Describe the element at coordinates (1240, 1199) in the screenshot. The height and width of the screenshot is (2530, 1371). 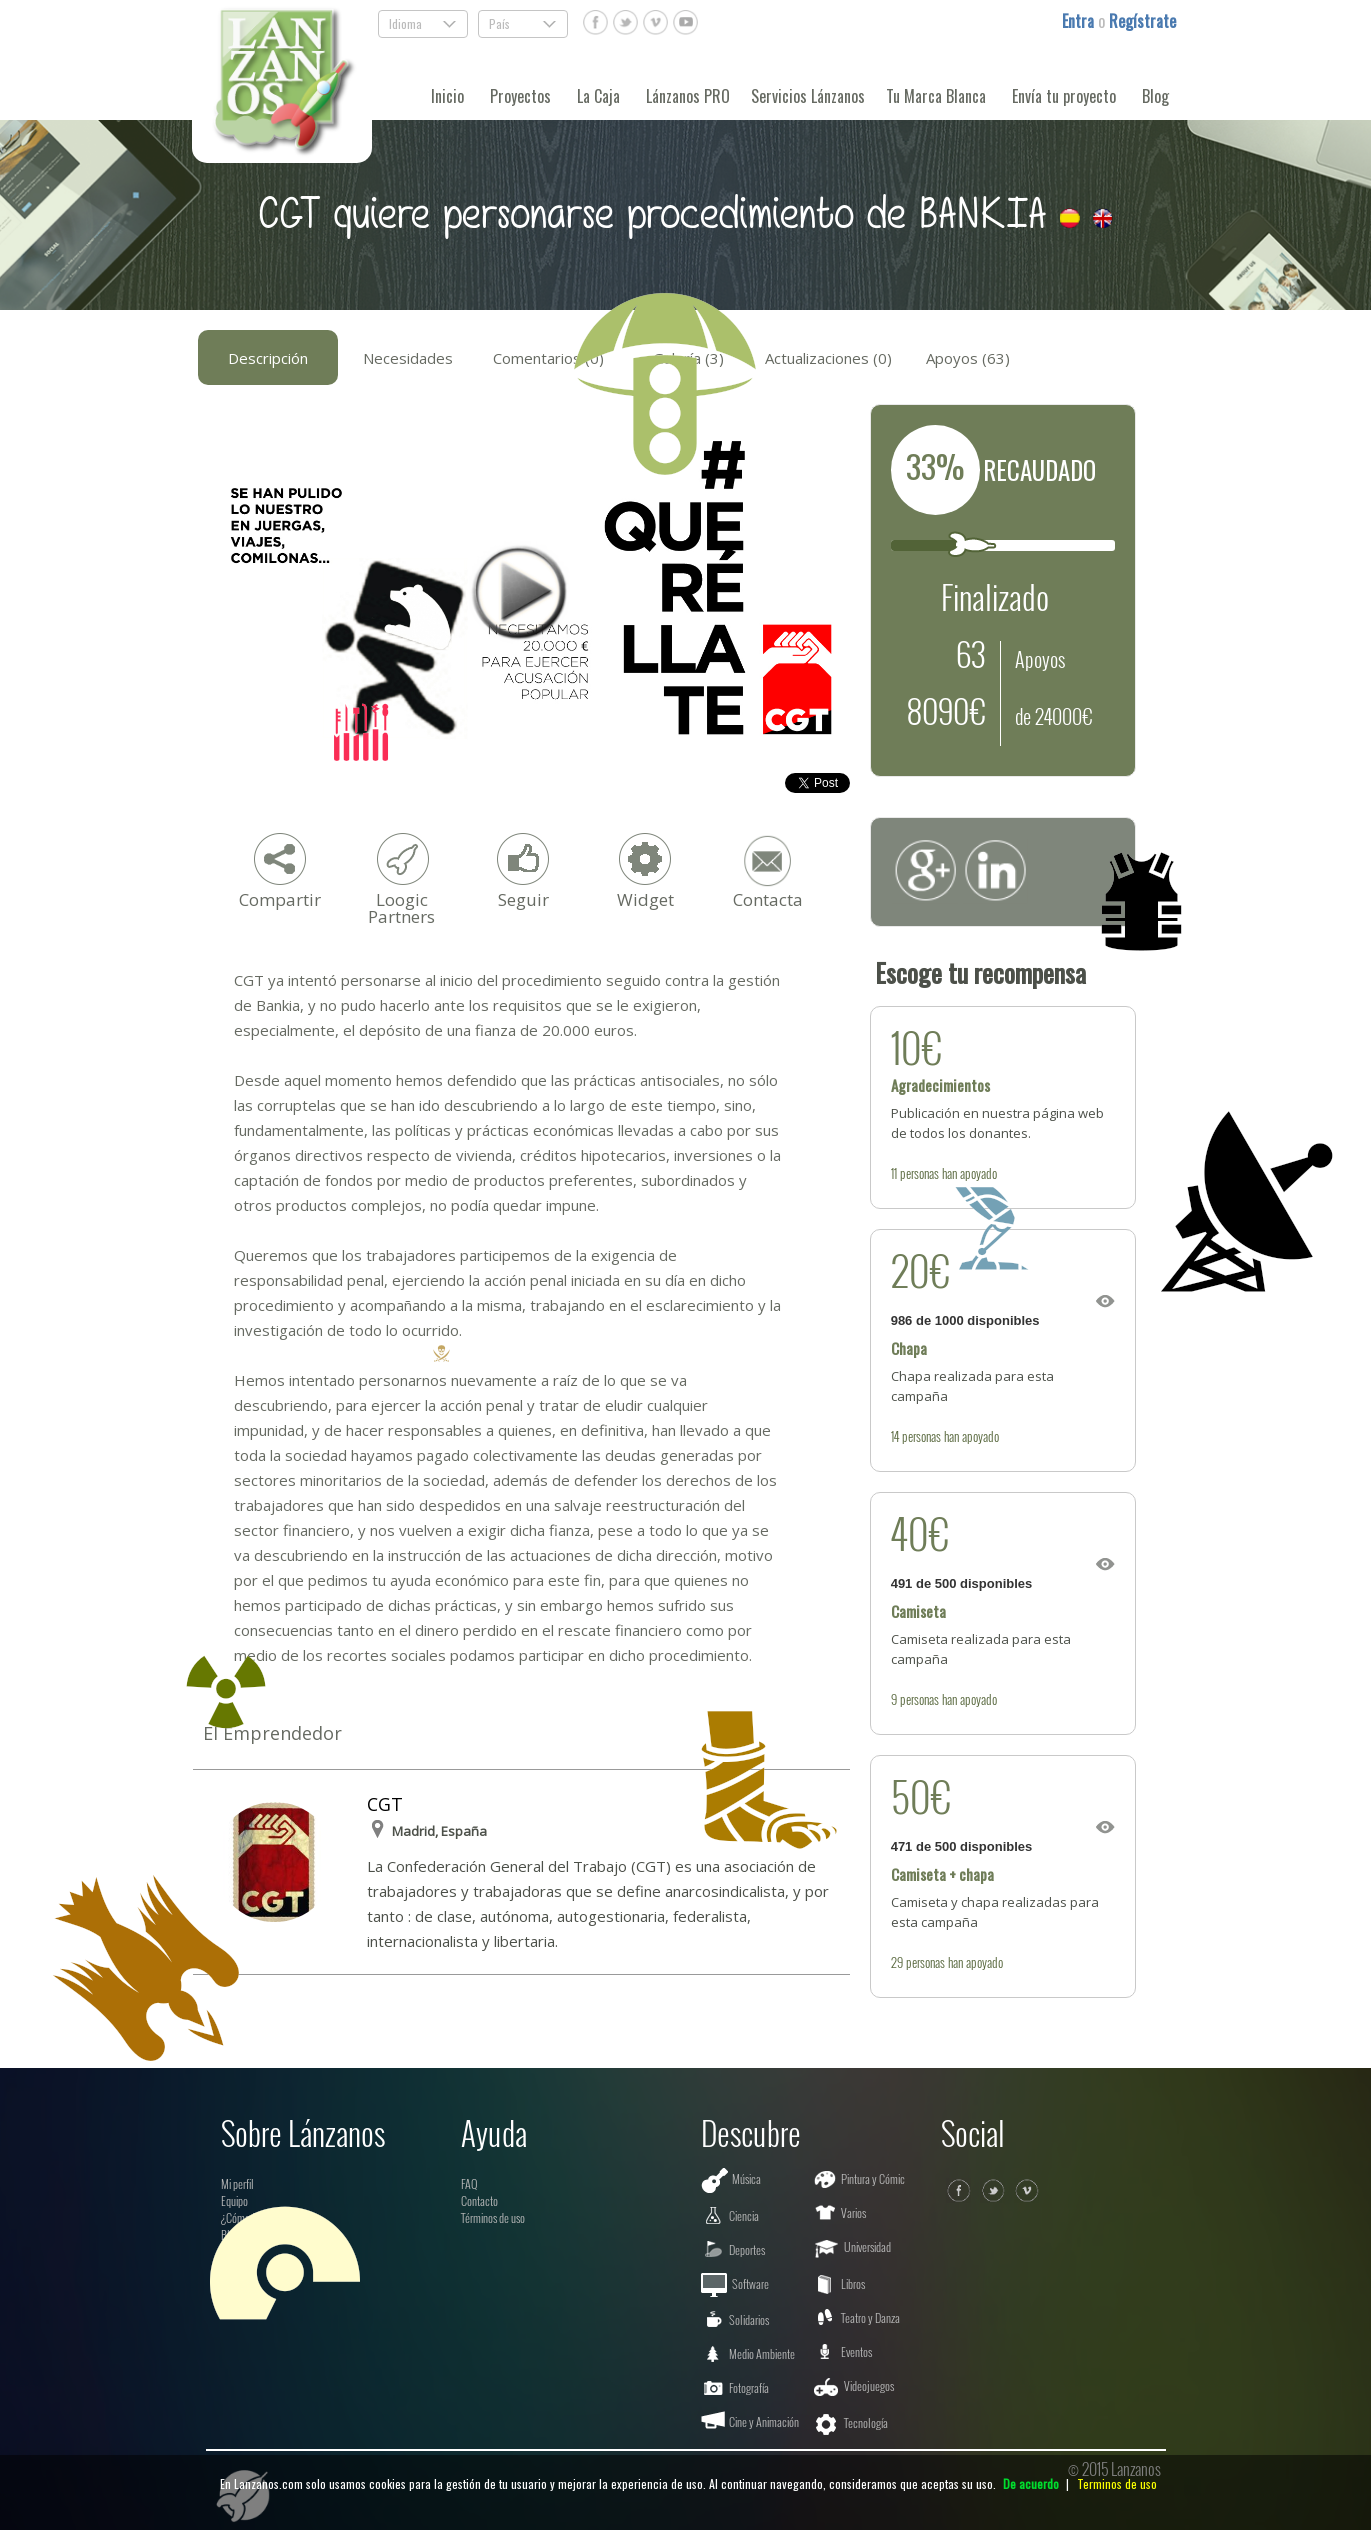
I see `access radar or scanning features` at that location.